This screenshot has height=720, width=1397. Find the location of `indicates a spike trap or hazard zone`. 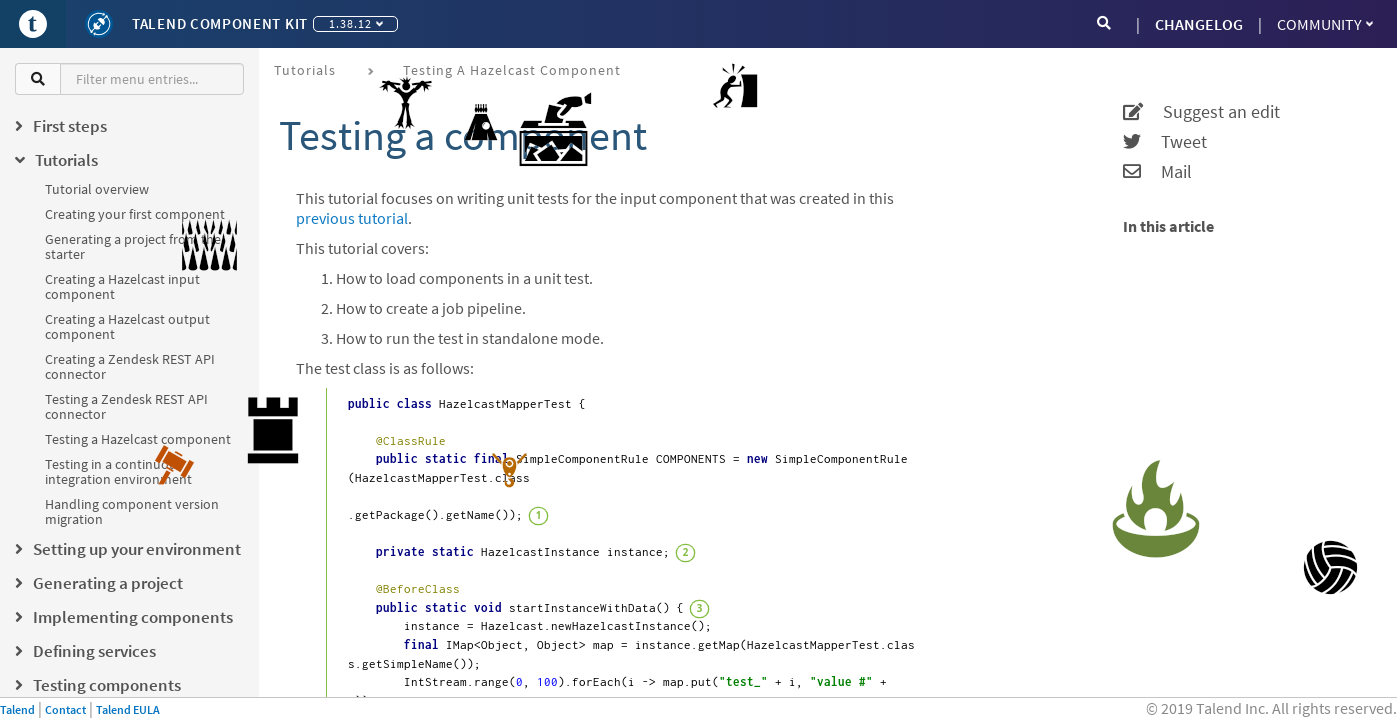

indicates a spike trap or hazard zone is located at coordinates (209, 243).